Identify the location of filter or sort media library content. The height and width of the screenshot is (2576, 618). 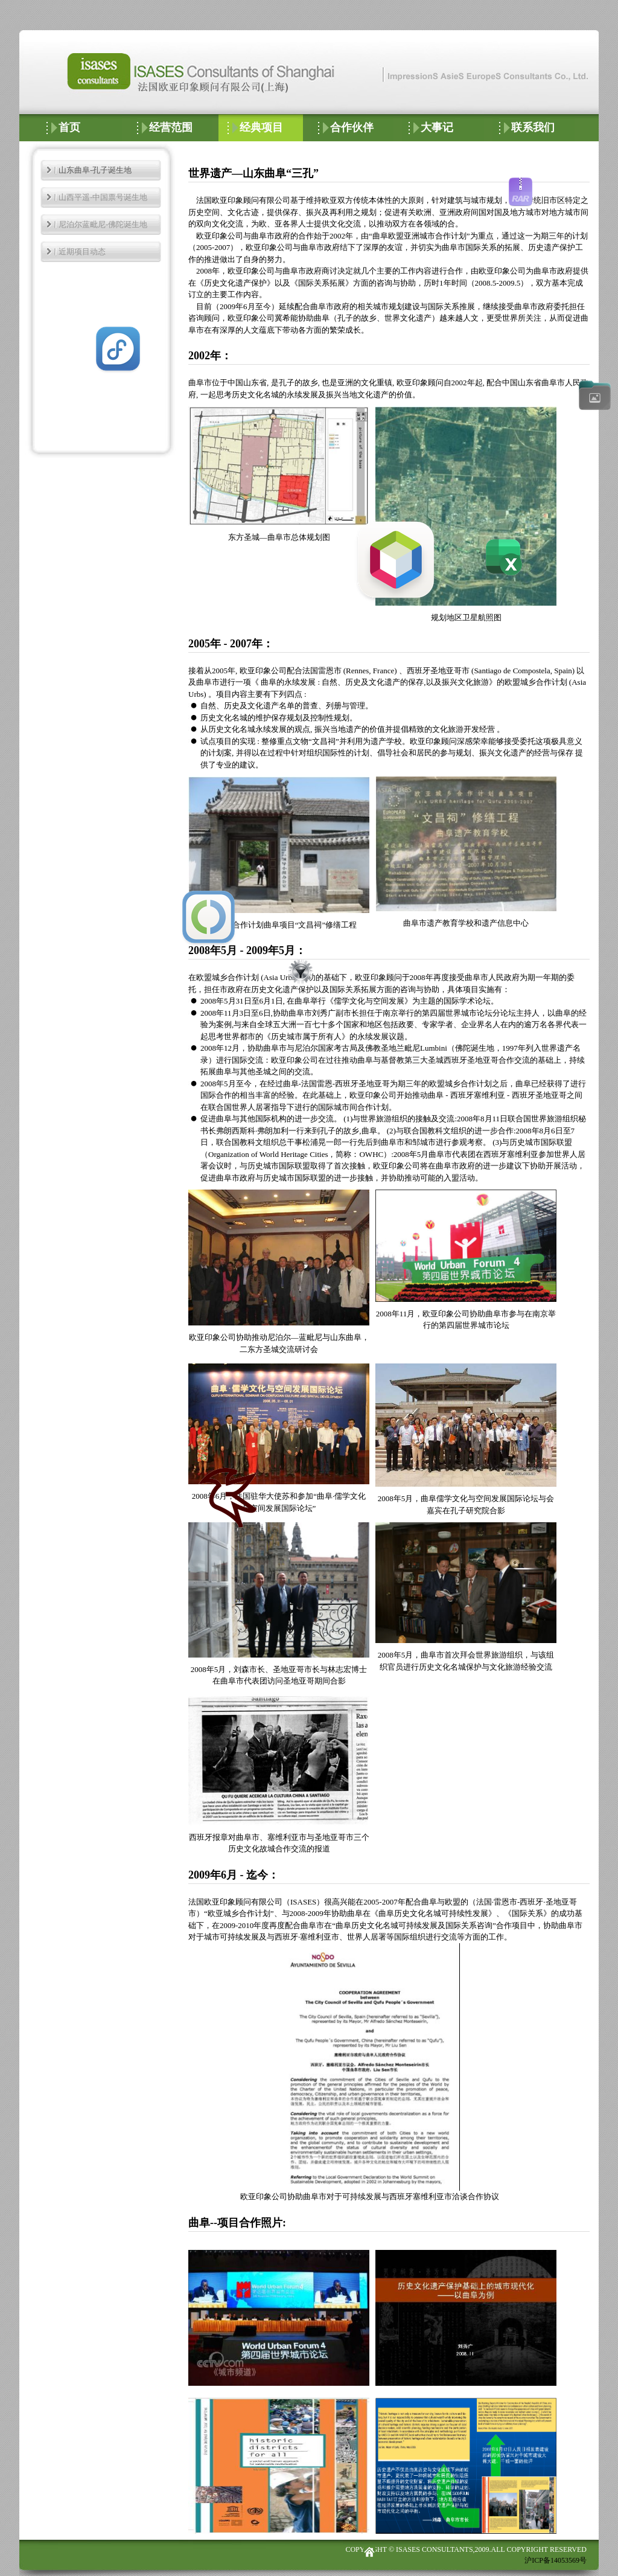
(301, 972).